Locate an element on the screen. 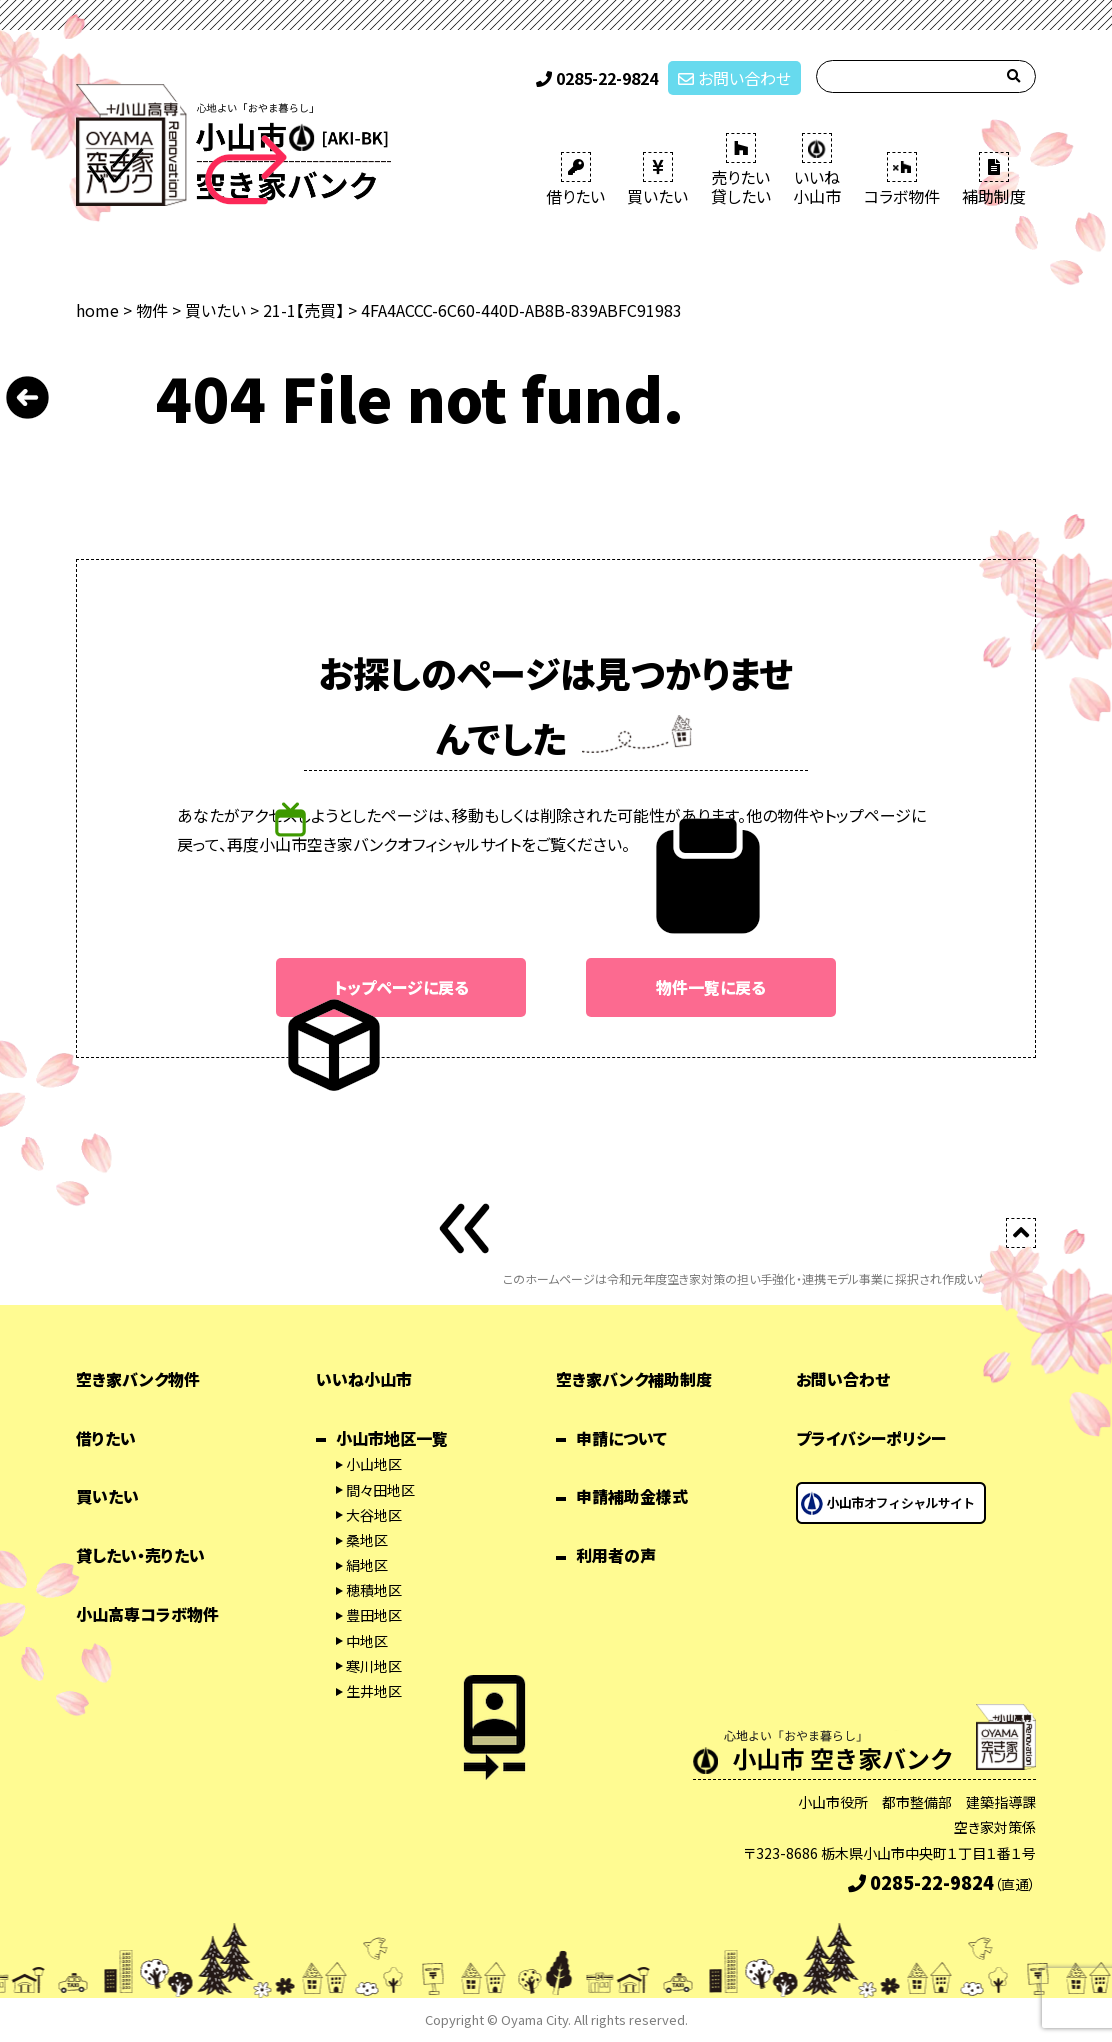 The width and height of the screenshot is (1112, 2042). switch to front-facing camera is located at coordinates (494, 1727).